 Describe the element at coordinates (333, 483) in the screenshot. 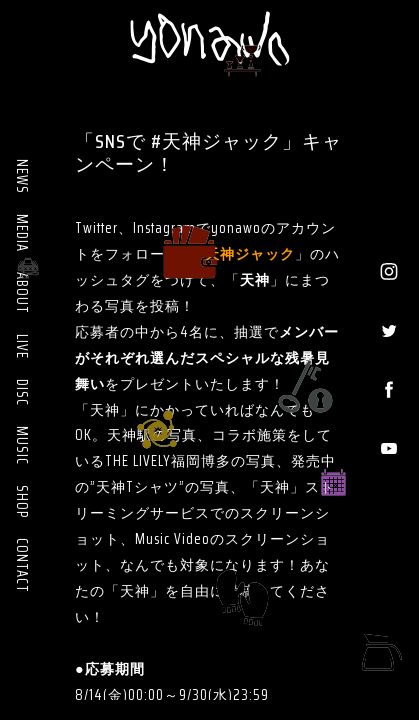

I see `view or open the calendar` at that location.